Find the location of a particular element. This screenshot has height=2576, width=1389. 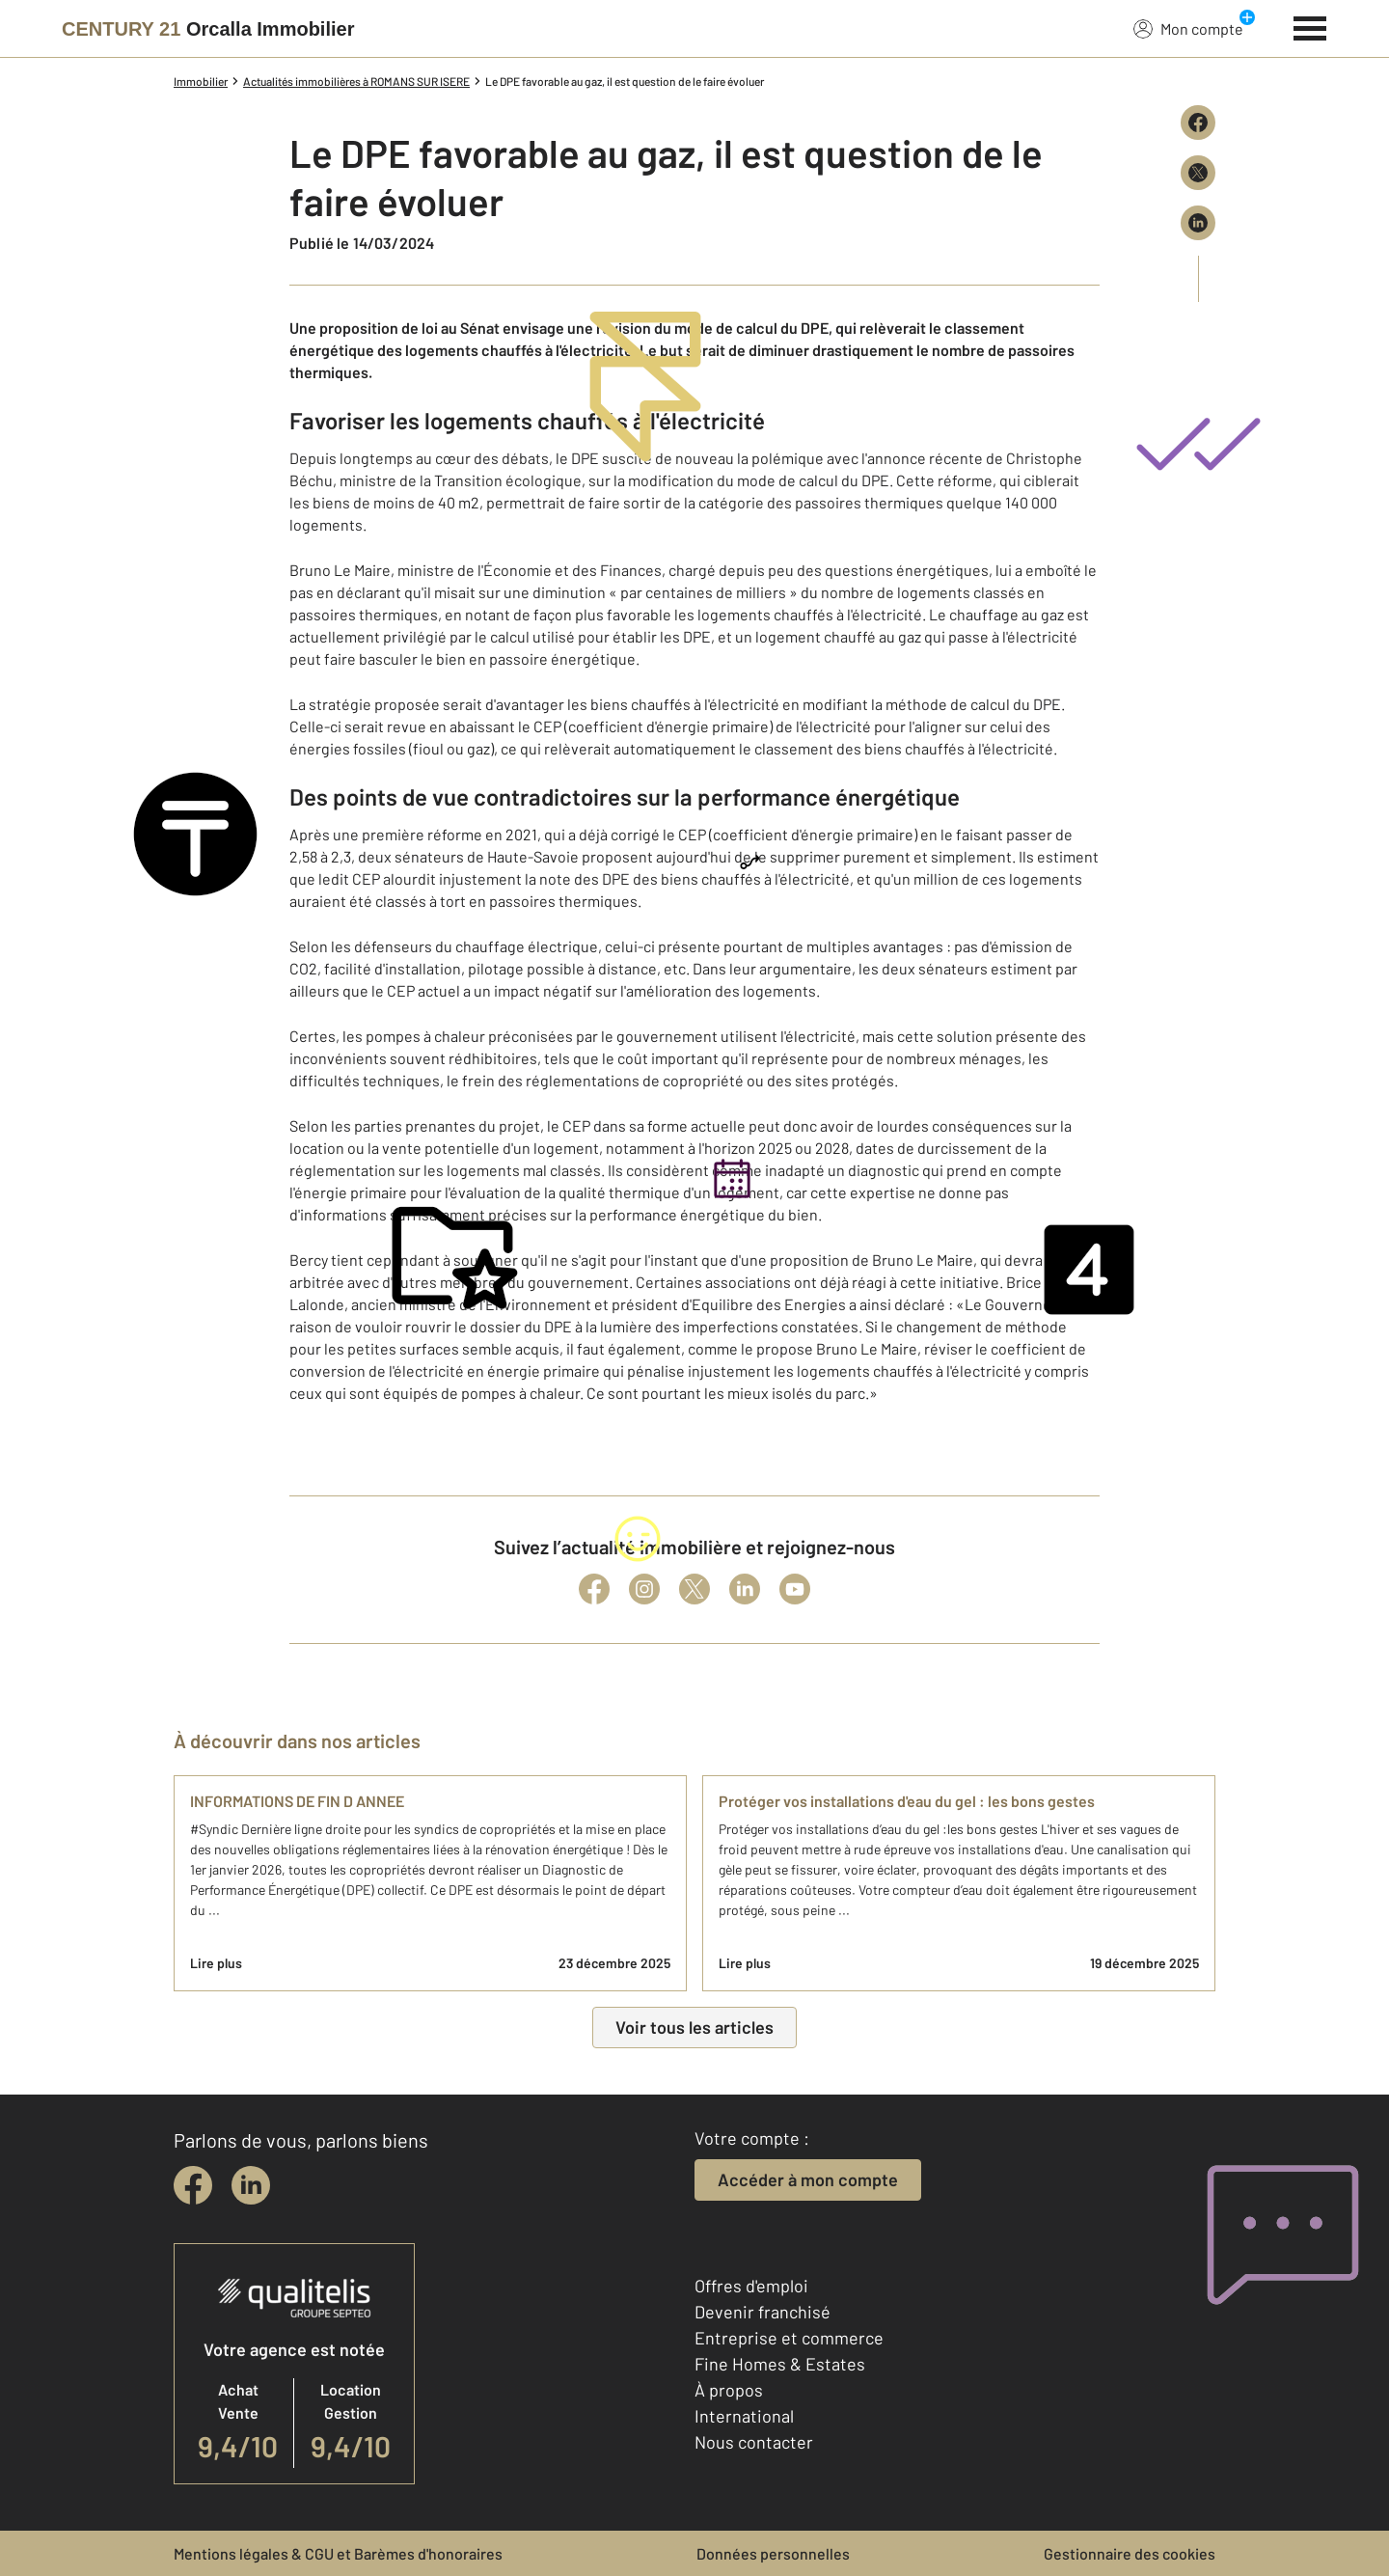

view calendar events is located at coordinates (732, 1180).